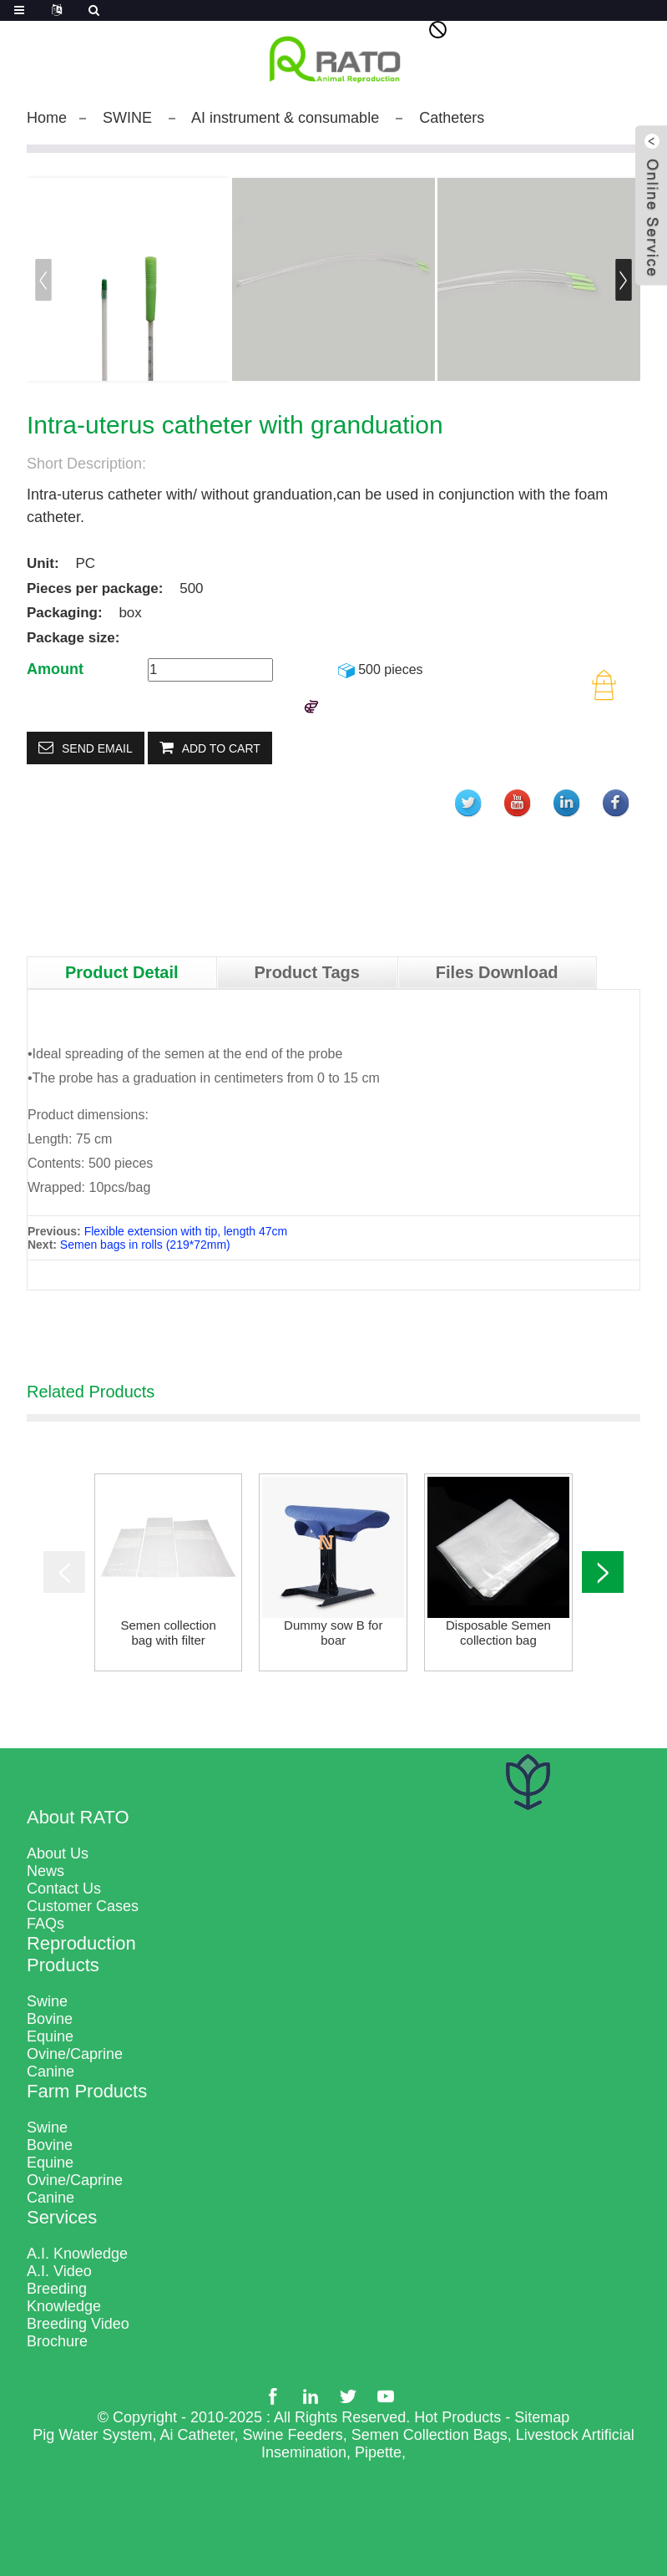 The image size is (667, 2576). Describe the element at coordinates (326, 1542) in the screenshot. I see `open the Notion app` at that location.